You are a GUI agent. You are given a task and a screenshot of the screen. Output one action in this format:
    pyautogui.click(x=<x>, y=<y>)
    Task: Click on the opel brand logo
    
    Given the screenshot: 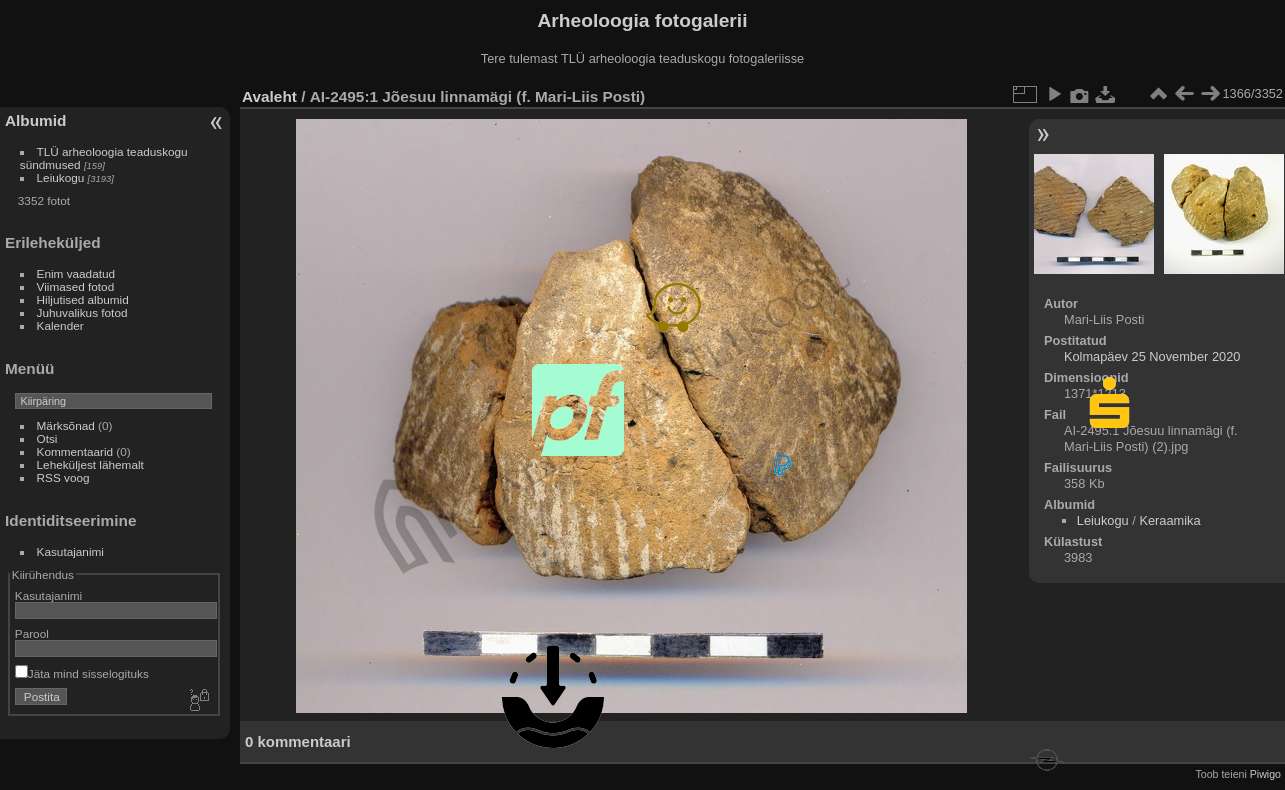 What is the action you would take?
    pyautogui.click(x=1047, y=760)
    